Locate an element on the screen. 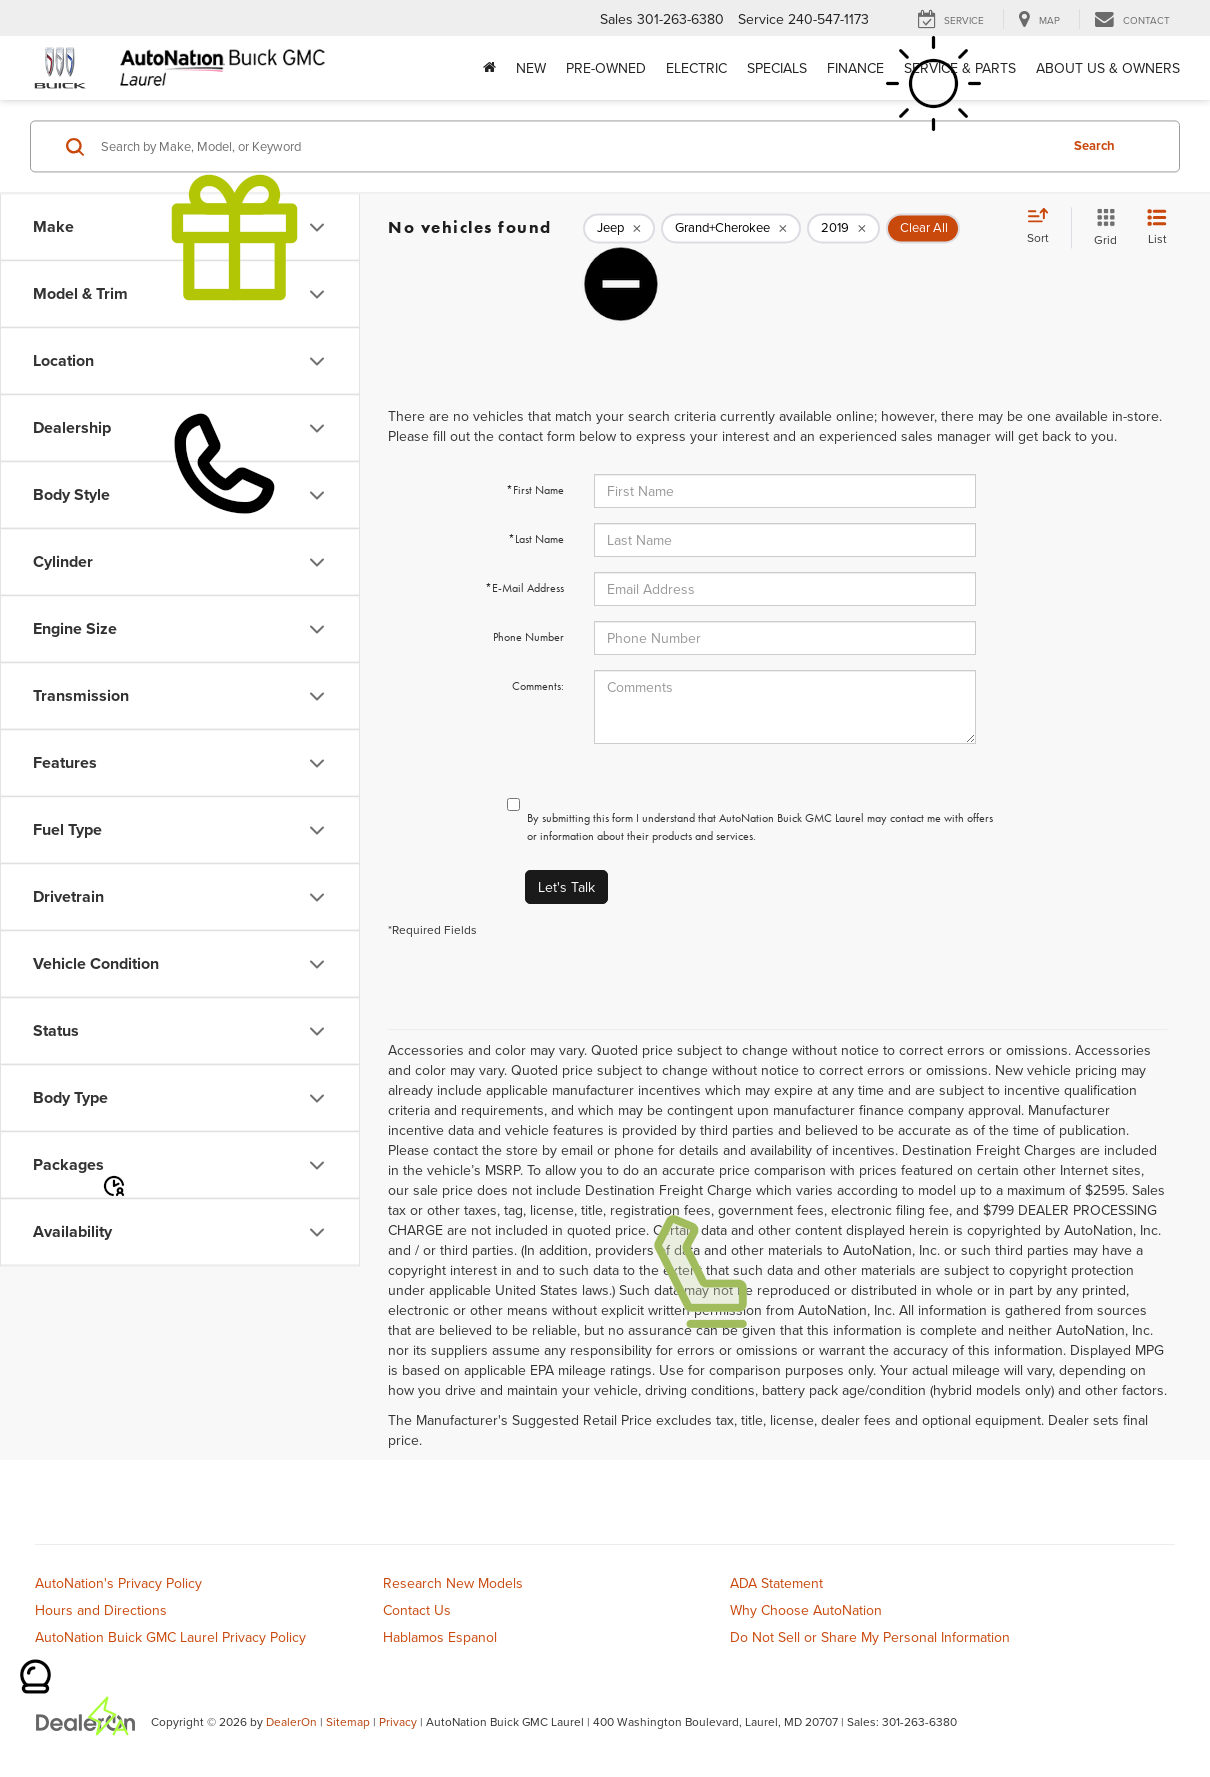  view user's time or activity history is located at coordinates (114, 1186).